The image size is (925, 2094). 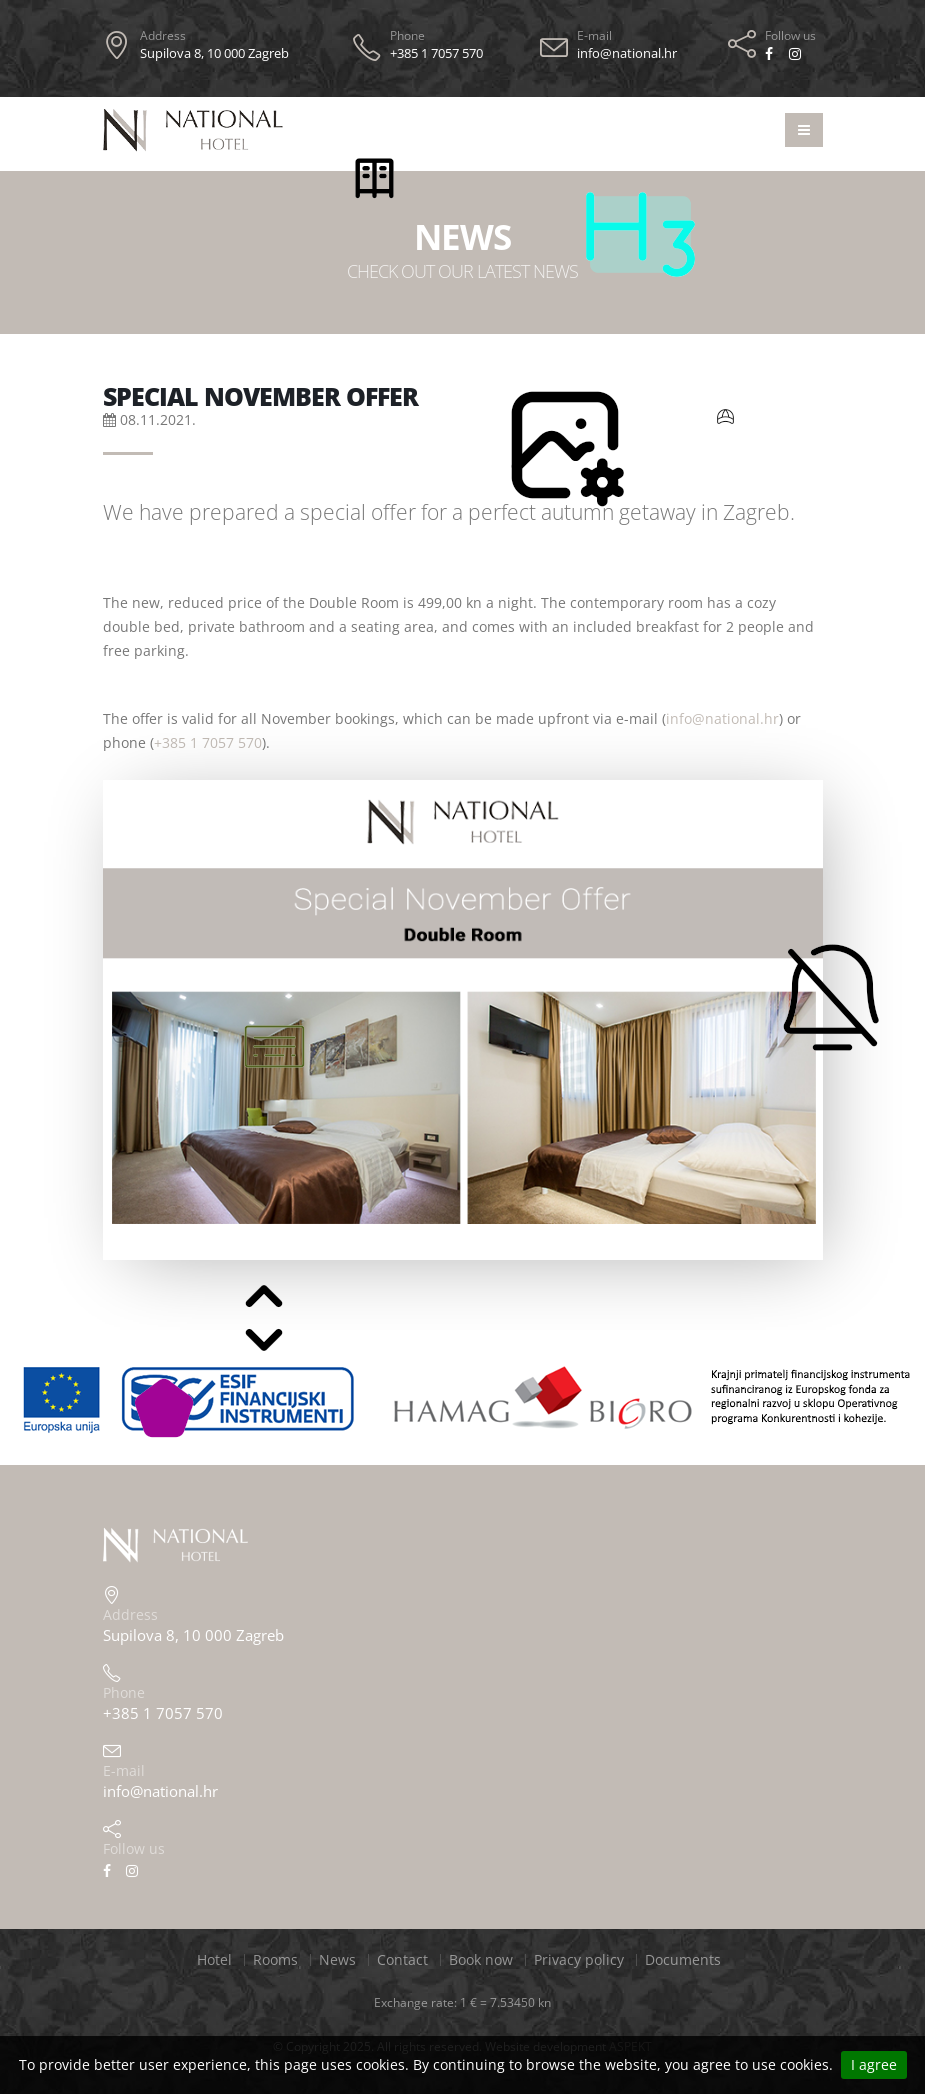 I want to click on indicates a pentagon shape or geometric element, so click(x=164, y=1408).